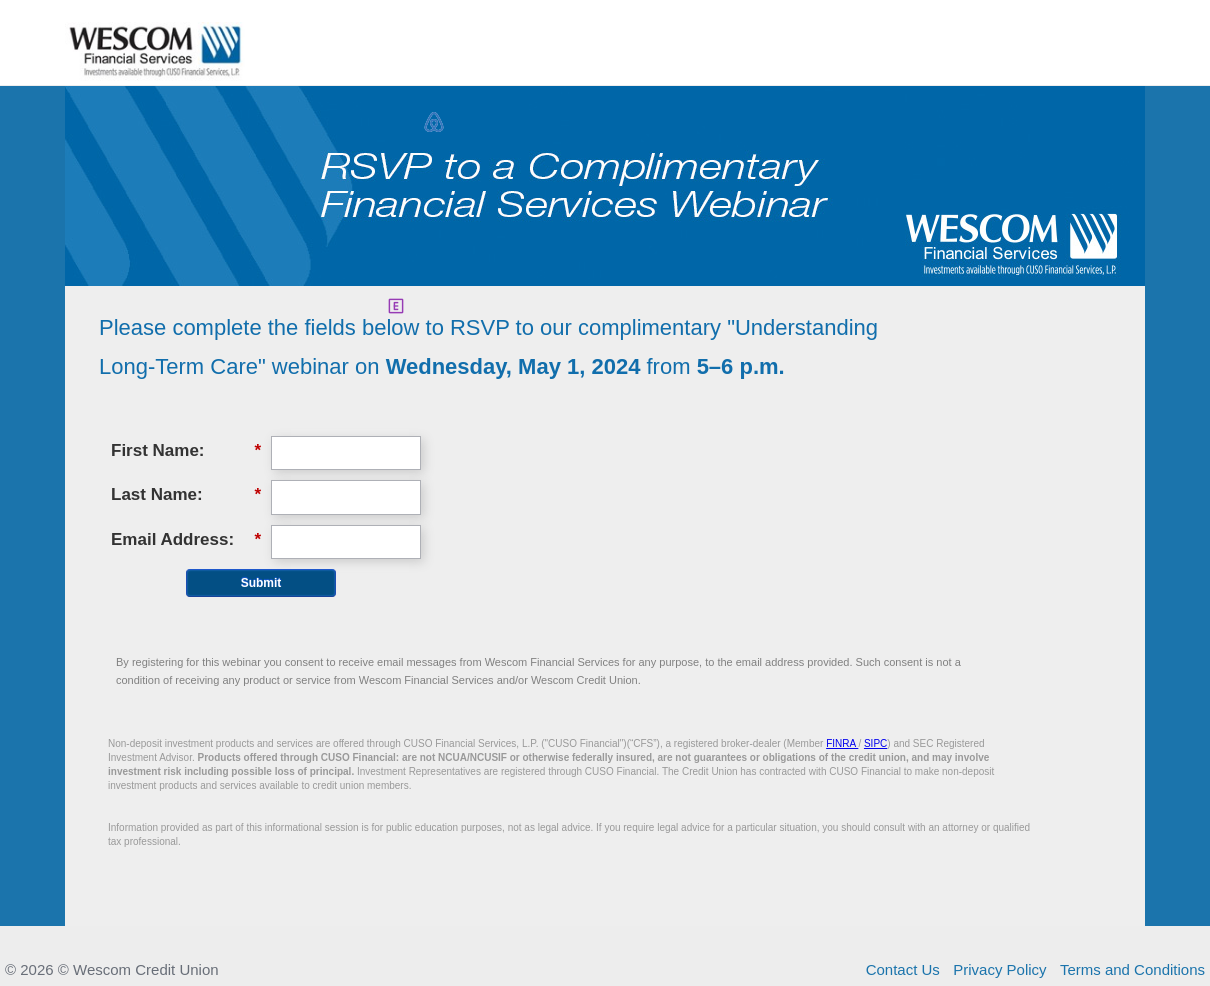 Image resolution: width=1210 pixels, height=986 pixels. What do you see at coordinates (434, 122) in the screenshot?
I see `open the Airbnb app or website` at bounding box center [434, 122].